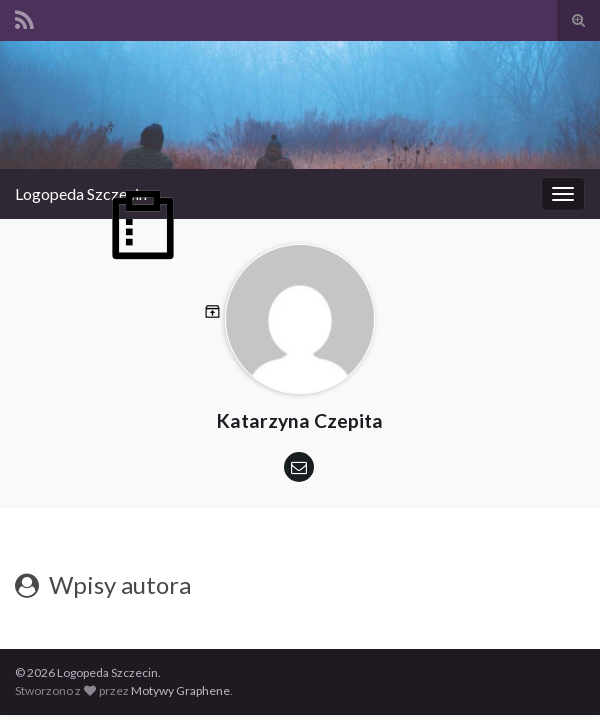 The height and width of the screenshot is (720, 600). Describe the element at coordinates (143, 225) in the screenshot. I see `access survey or feedback form` at that location.